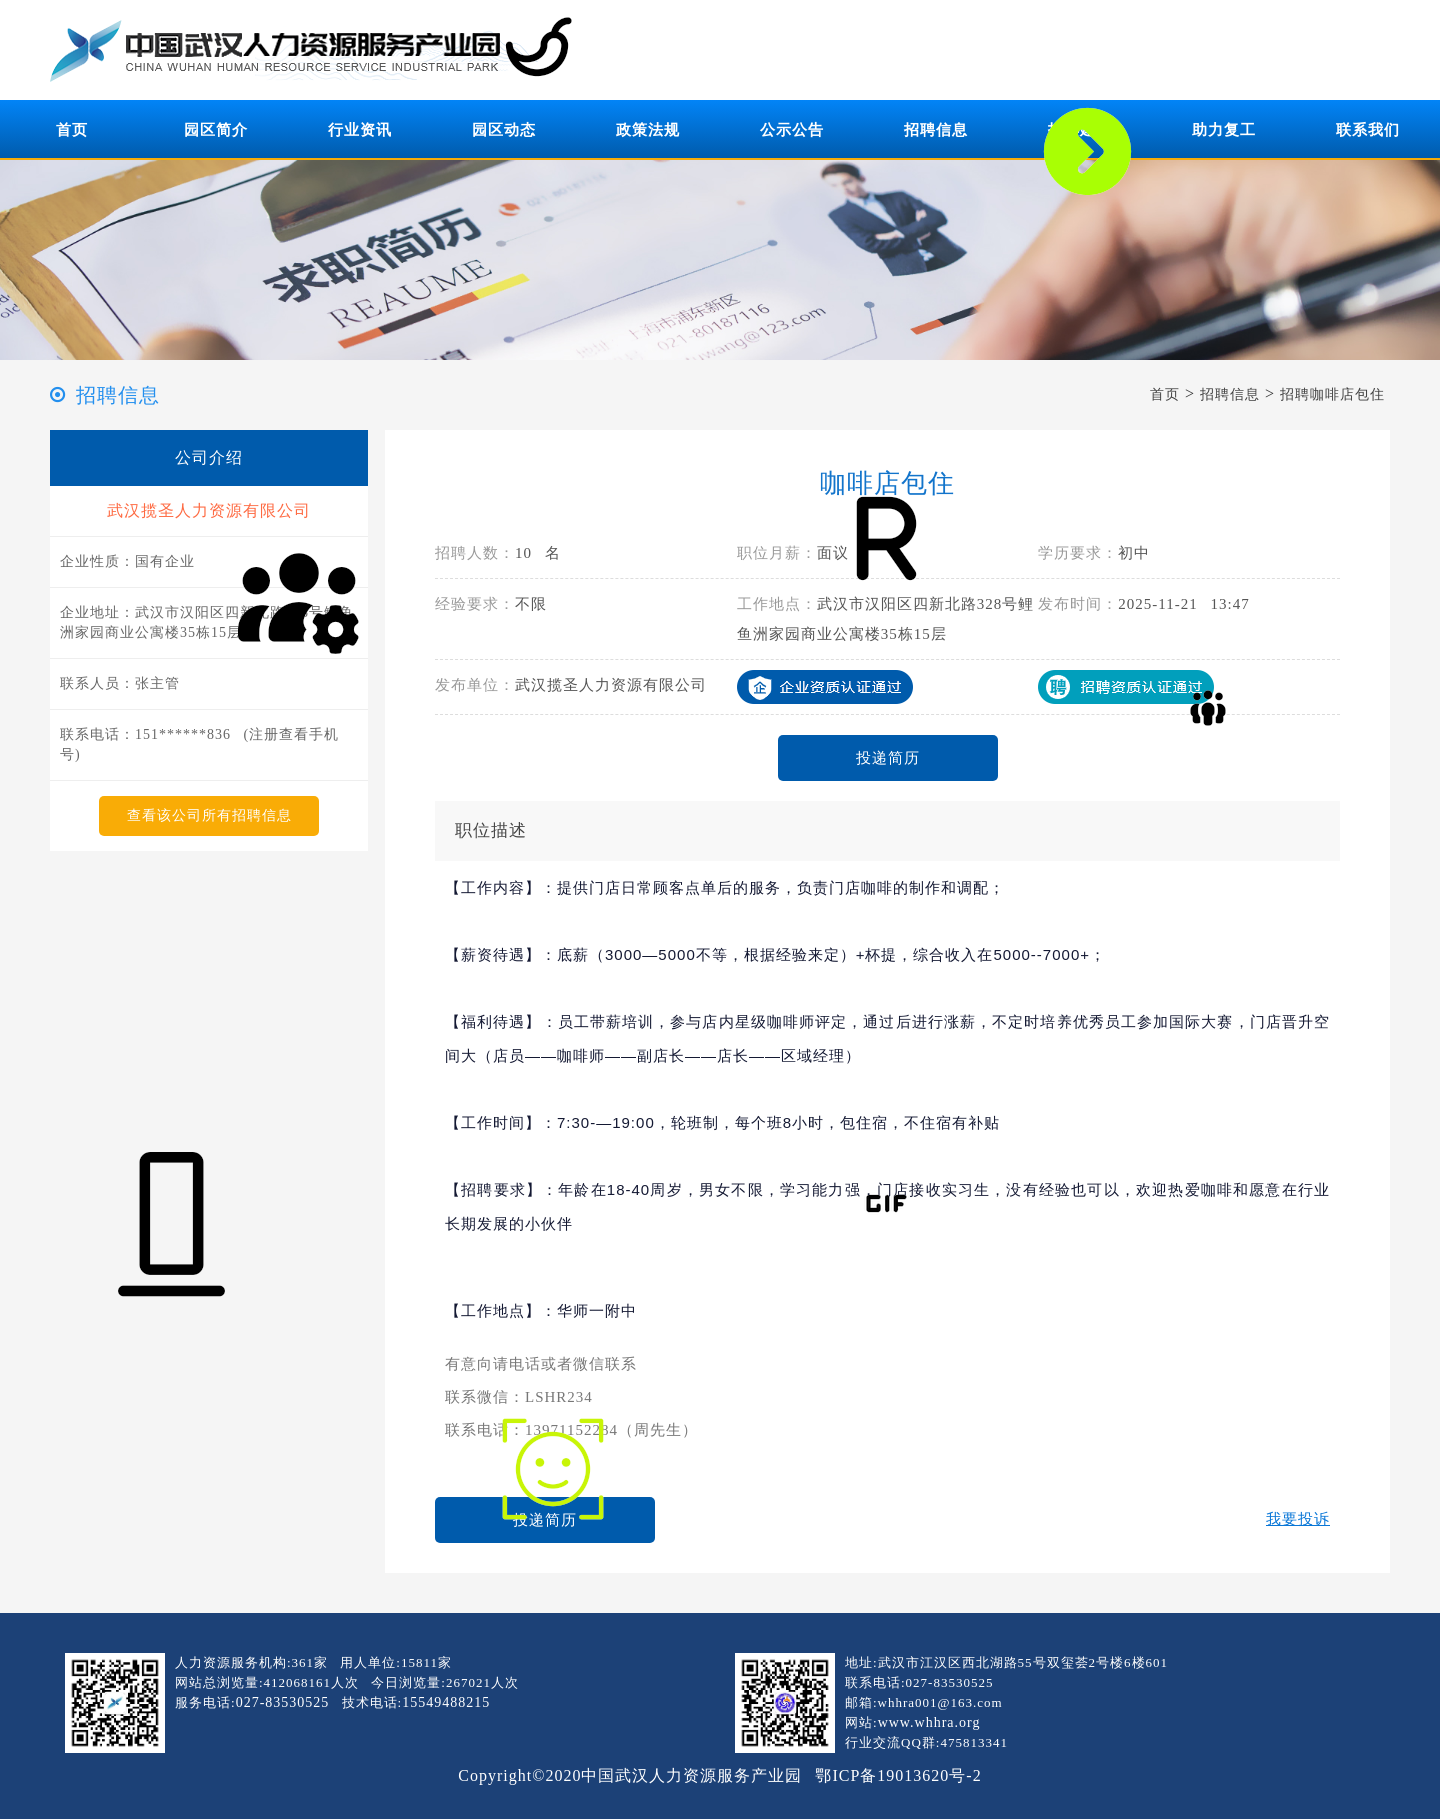 Image resolution: width=1440 pixels, height=1819 pixels. Describe the element at coordinates (886, 538) in the screenshot. I see `indicates a keyboard shortcut or hotkey for the letter R` at that location.